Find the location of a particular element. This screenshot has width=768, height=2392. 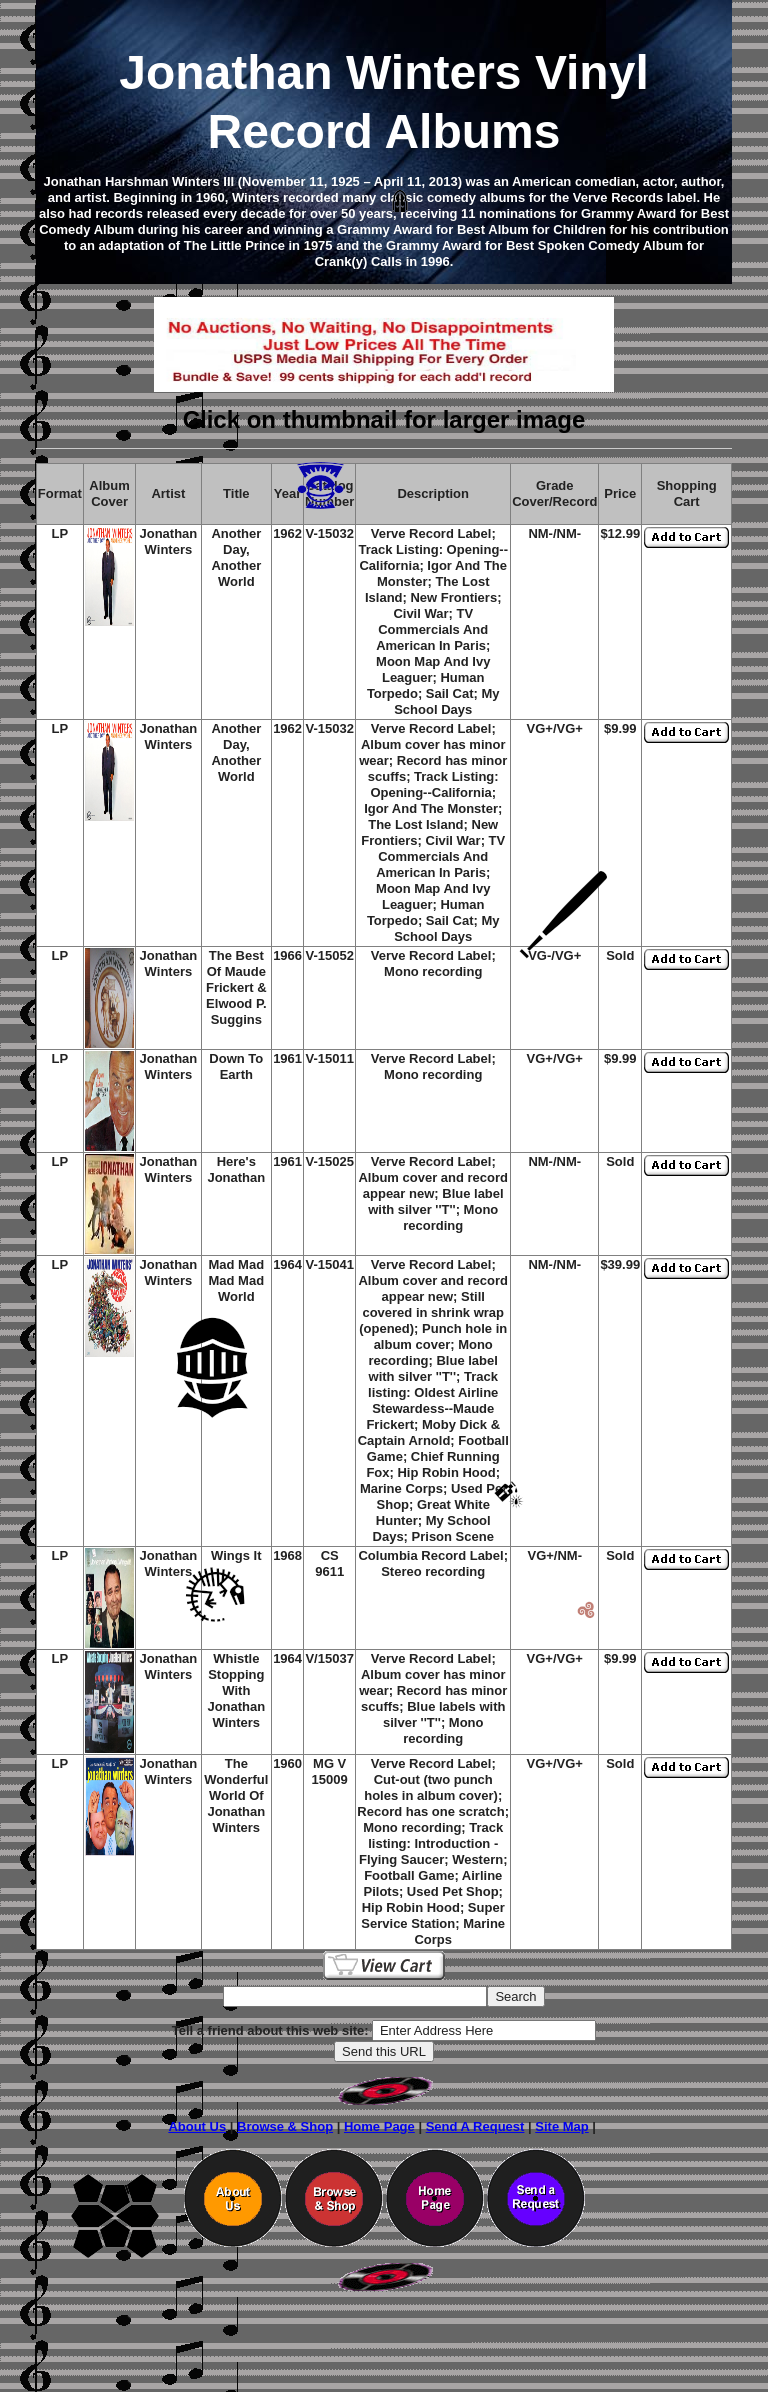

access fossil or dinosaur collection is located at coordinates (215, 1595).